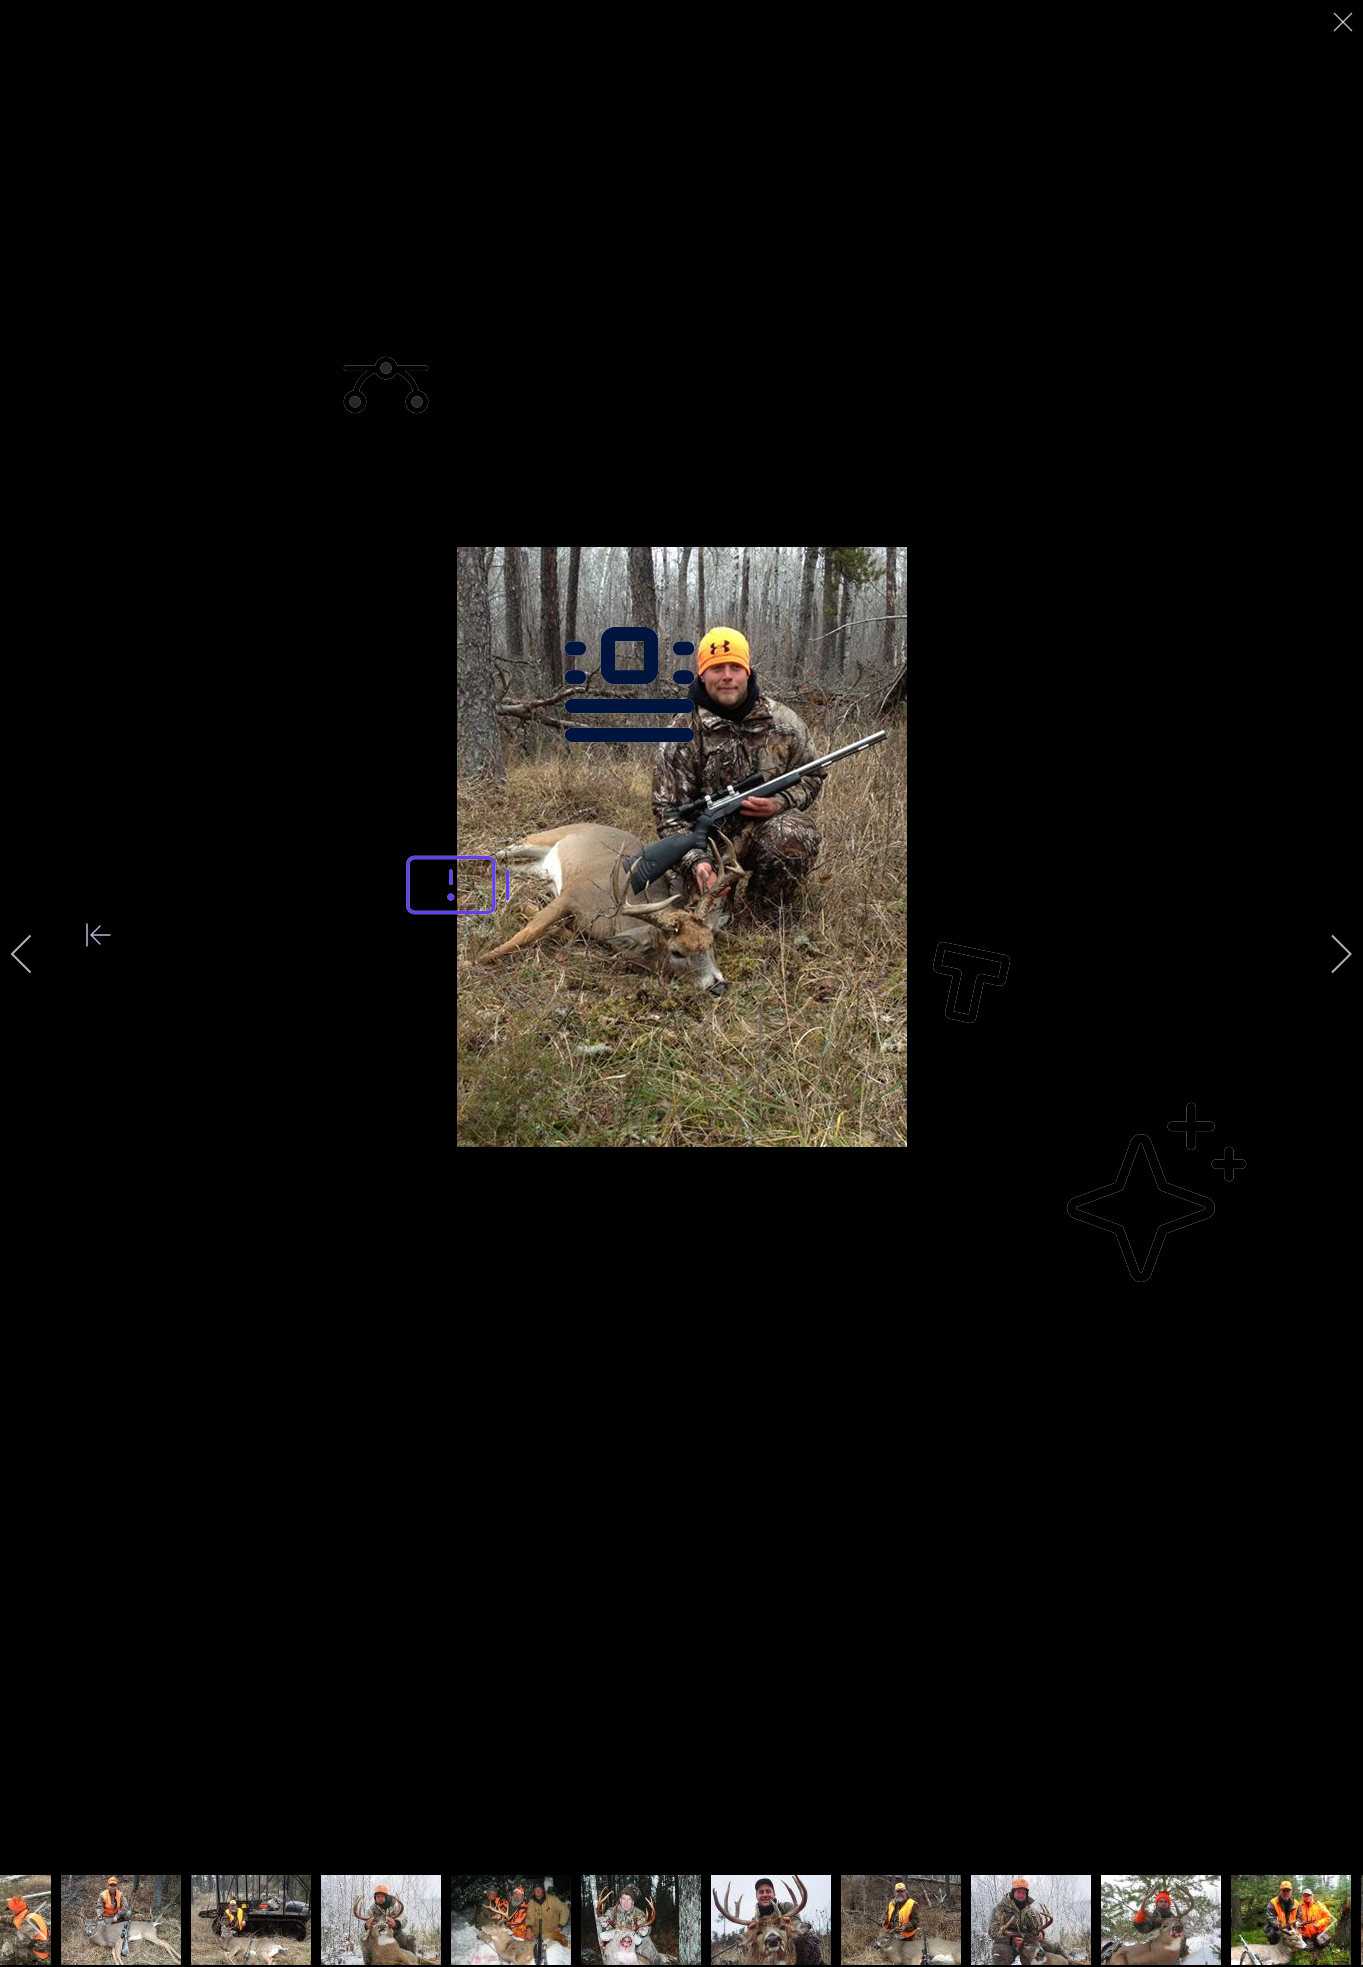  Describe the element at coordinates (969, 982) in the screenshot. I see `open topbuzz app` at that location.